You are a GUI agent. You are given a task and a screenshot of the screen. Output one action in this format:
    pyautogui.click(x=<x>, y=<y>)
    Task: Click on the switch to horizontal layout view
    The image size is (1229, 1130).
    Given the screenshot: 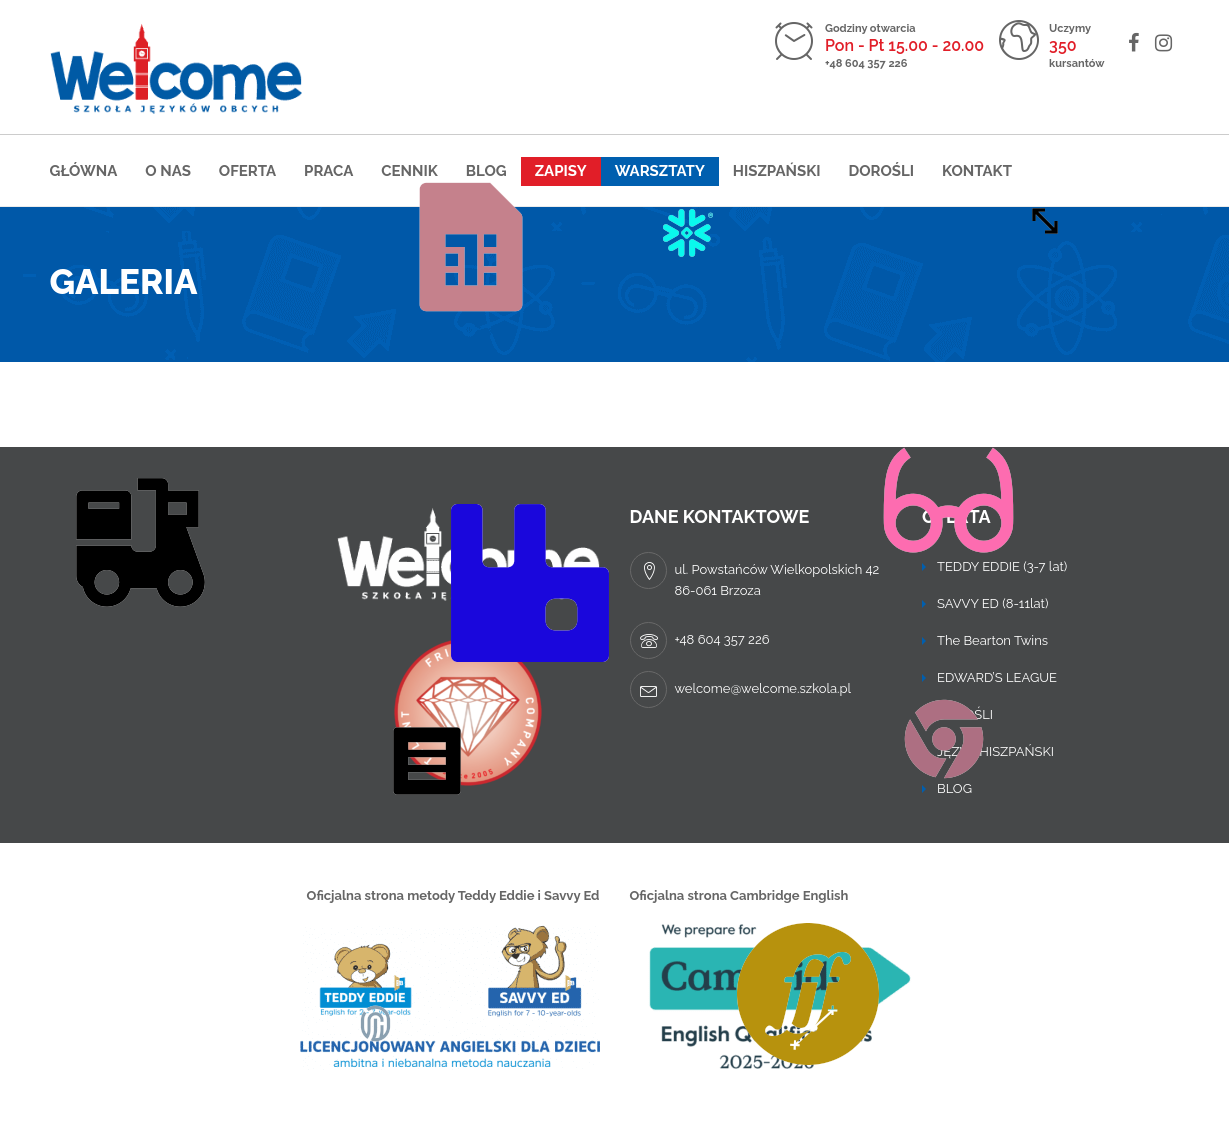 What is the action you would take?
    pyautogui.click(x=427, y=761)
    